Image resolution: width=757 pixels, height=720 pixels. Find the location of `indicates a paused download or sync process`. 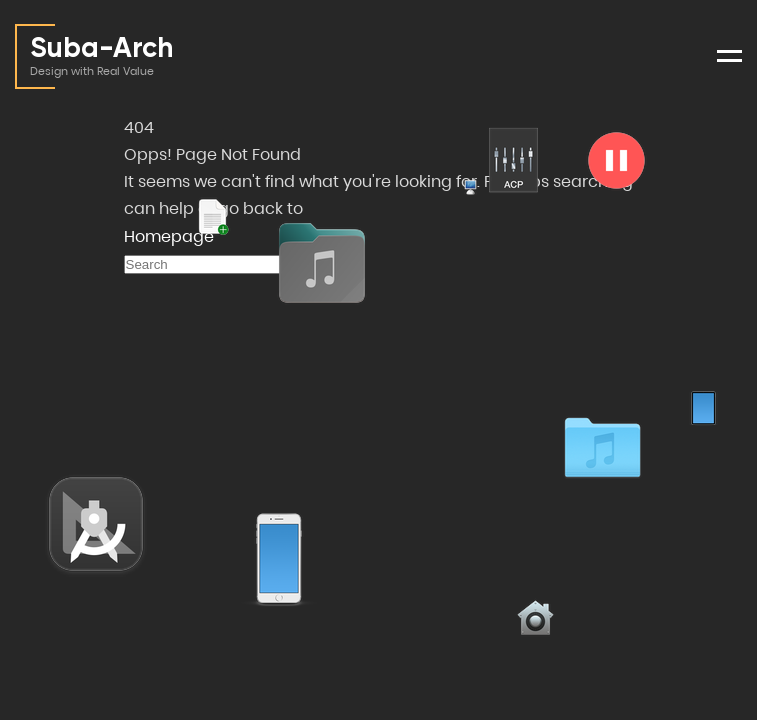

indicates a paused download or sync process is located at coordinates (616, 160).